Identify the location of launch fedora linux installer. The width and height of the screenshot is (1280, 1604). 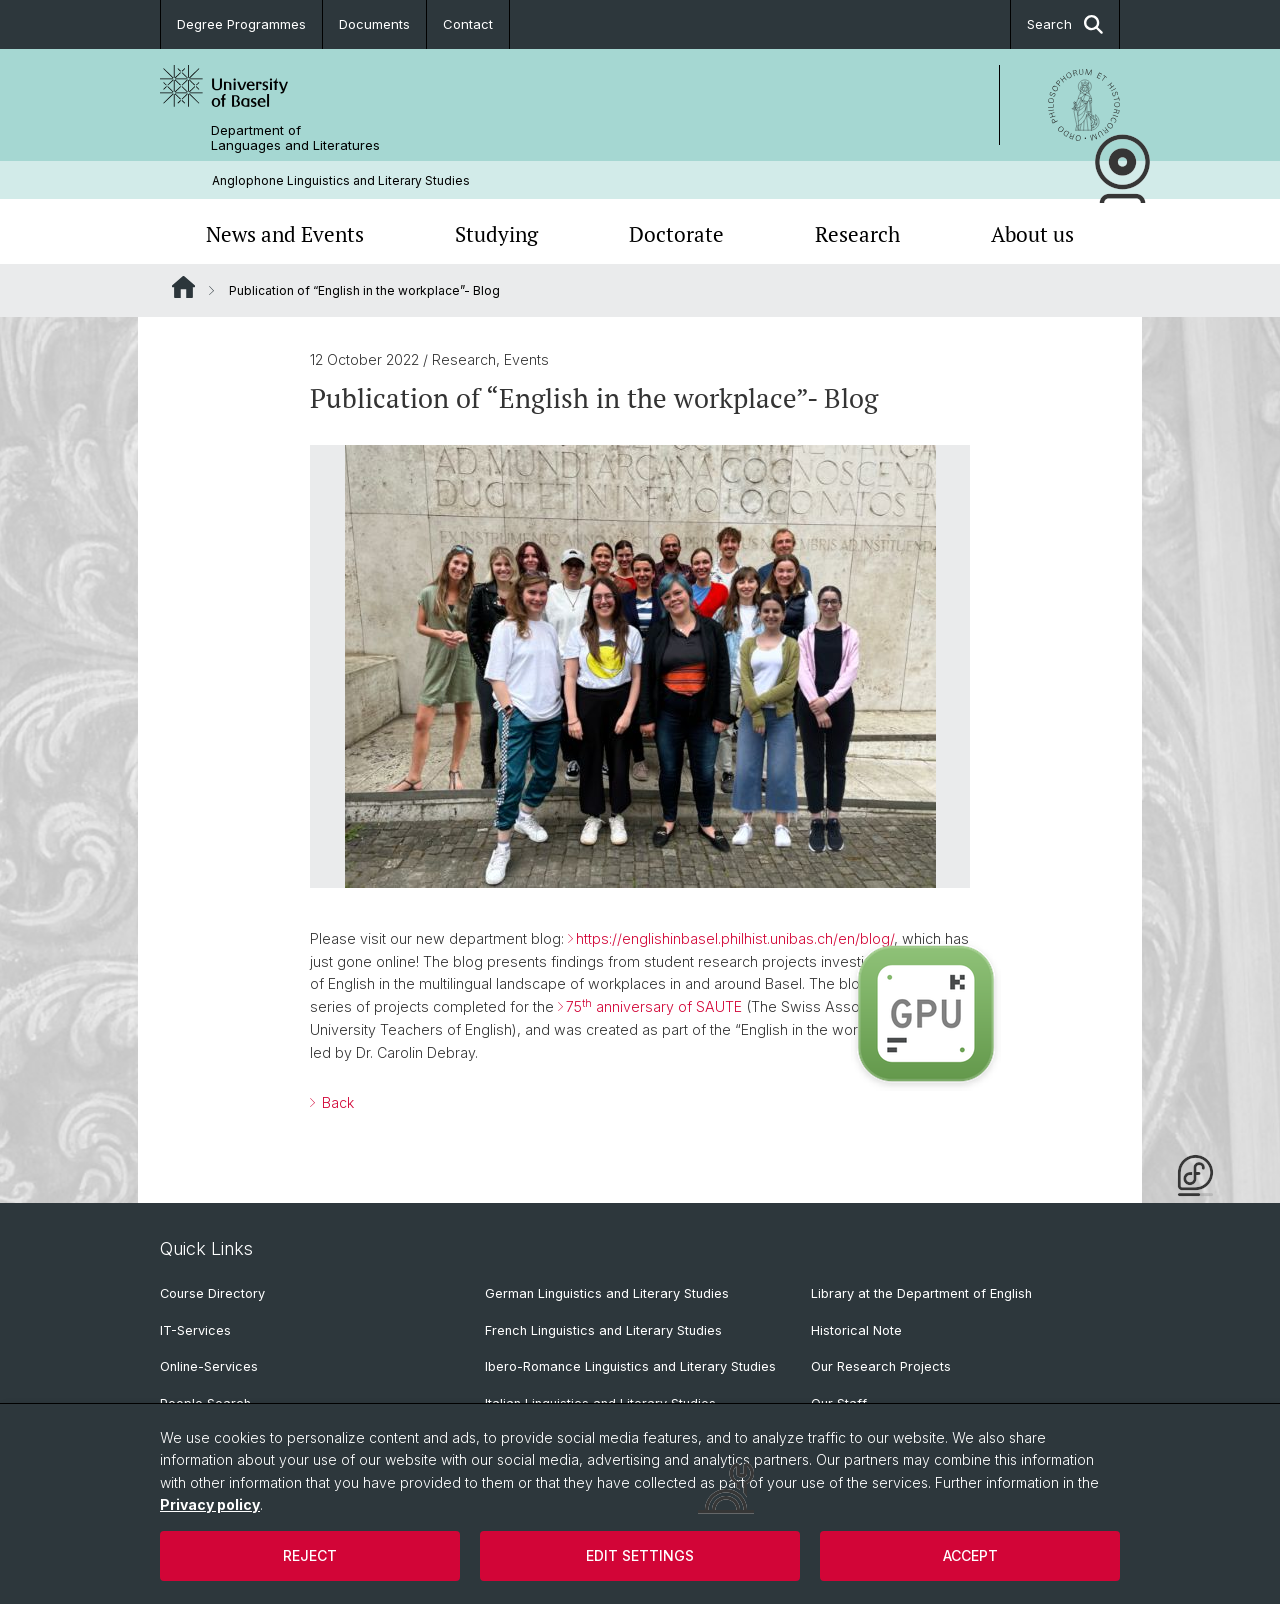
(1195, 1175).